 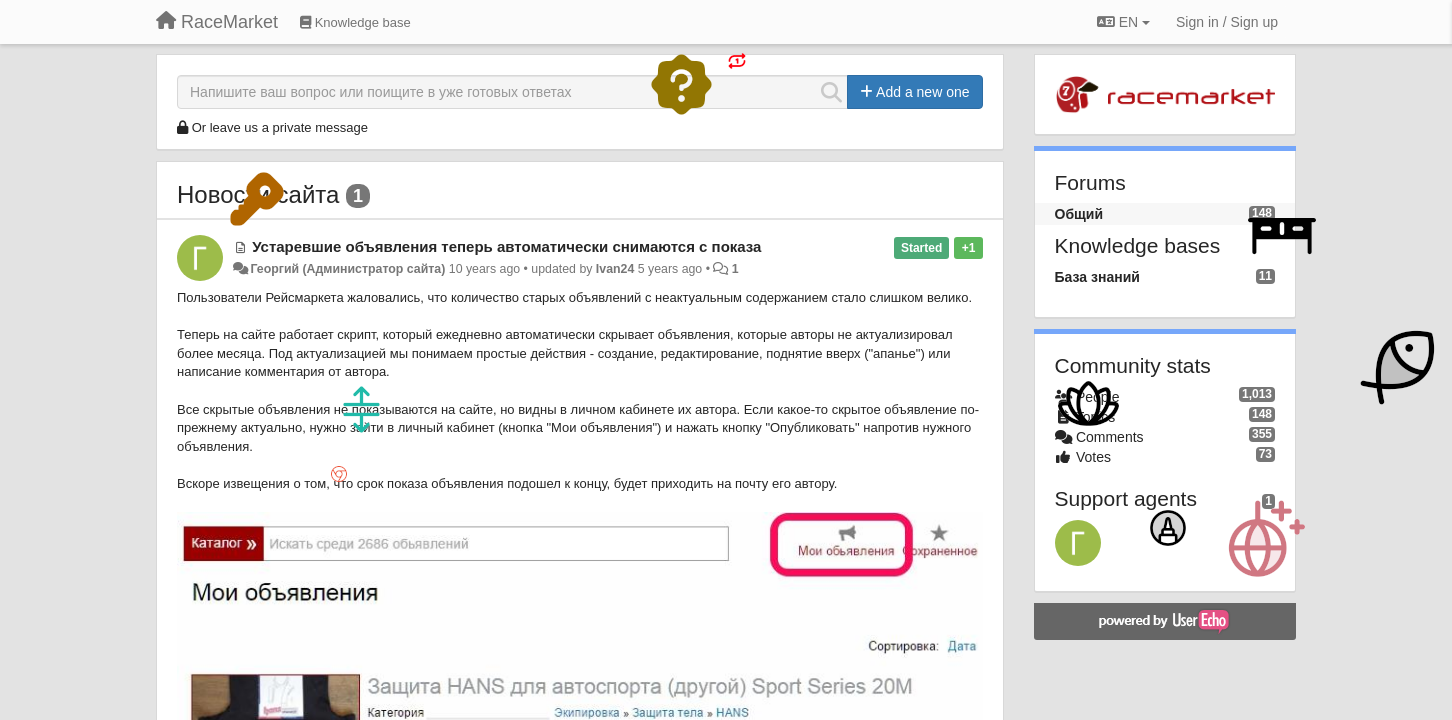 What do you see at coordinates (737, 61) in the screenshot?
I see `repeat current track once` at bounding box center [737, 61].